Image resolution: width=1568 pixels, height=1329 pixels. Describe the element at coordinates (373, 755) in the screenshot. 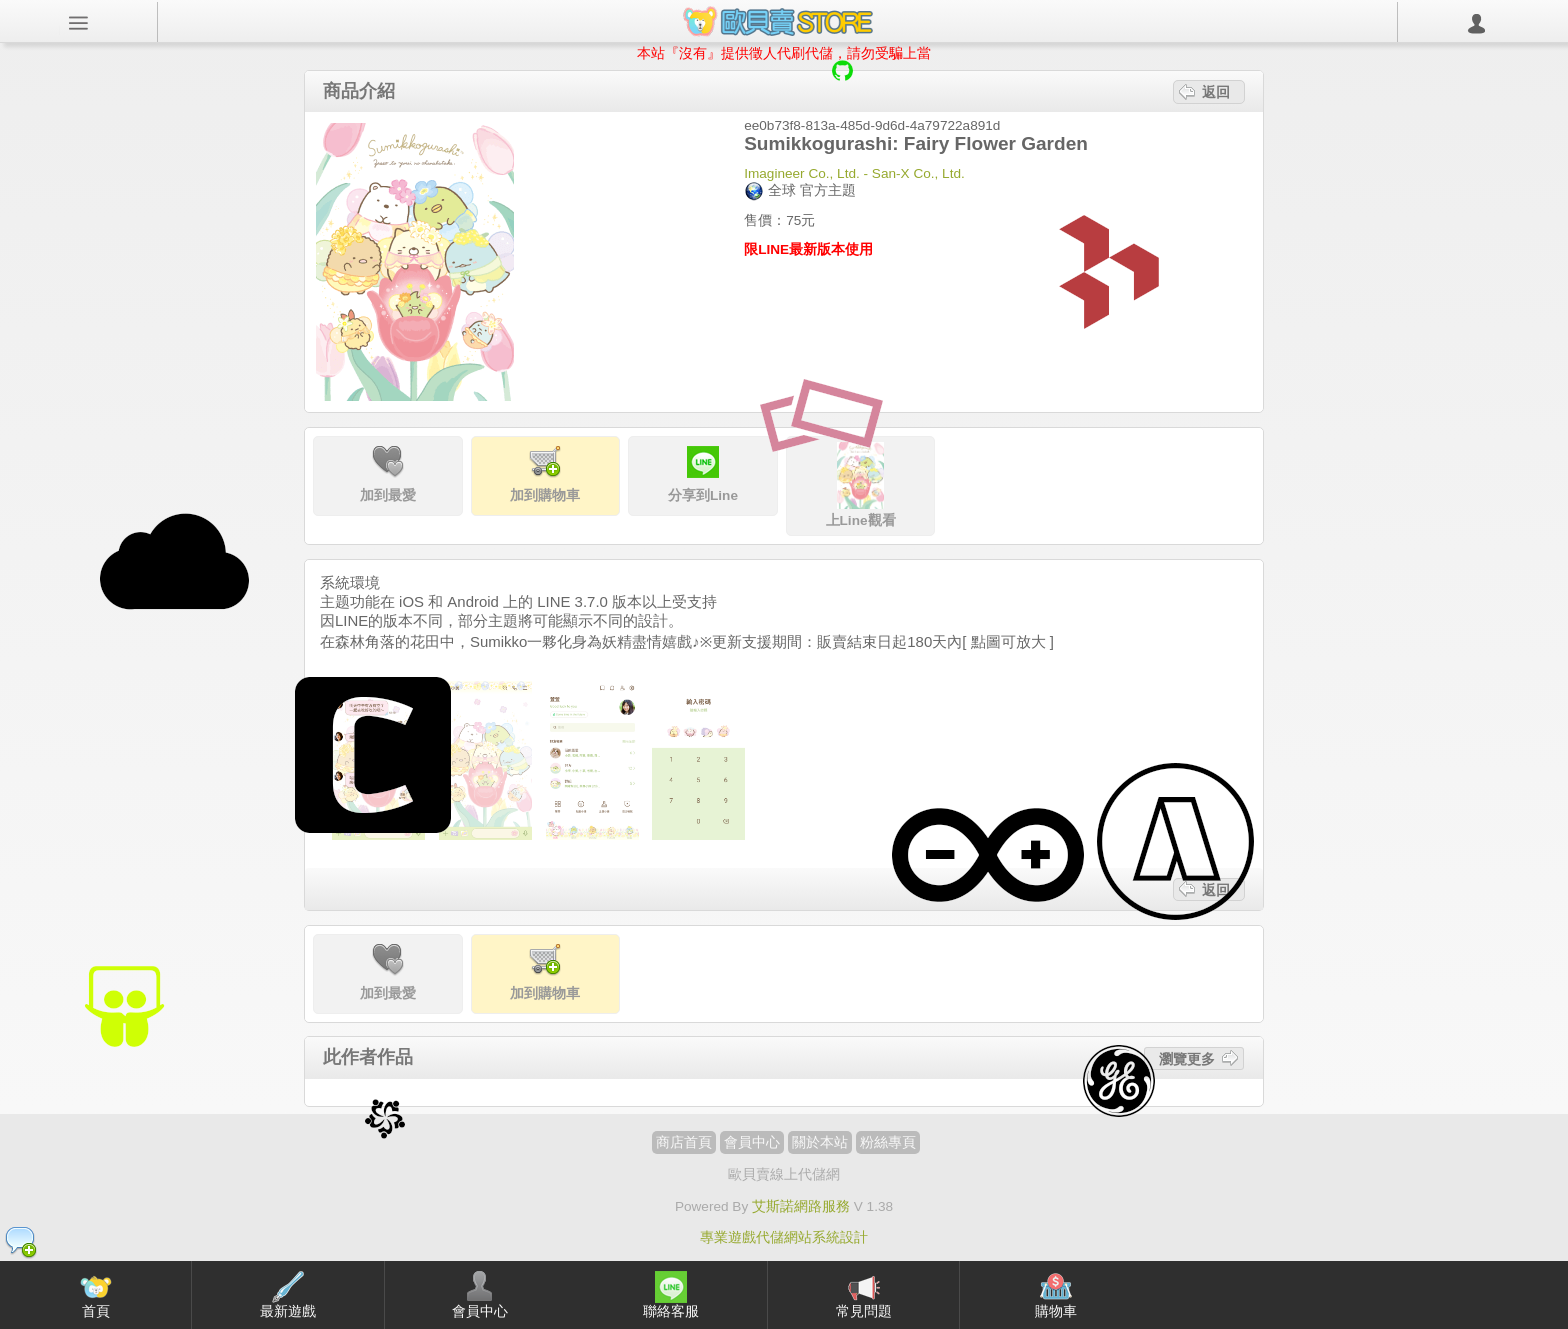

I see `celery task queue library logo` at that location.